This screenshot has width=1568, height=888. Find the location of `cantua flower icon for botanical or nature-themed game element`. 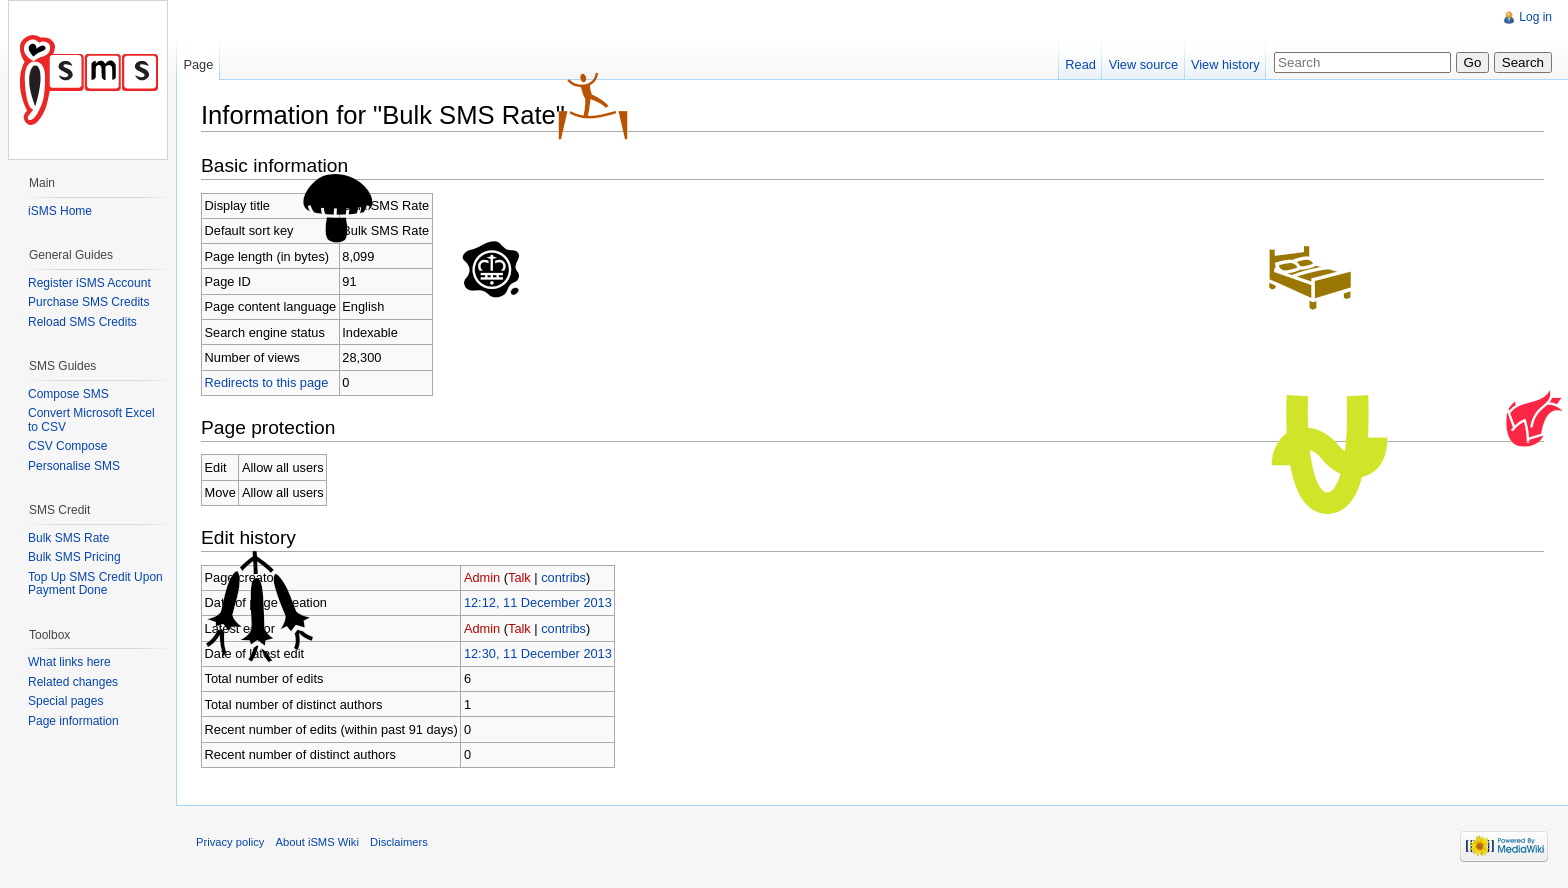

cantua flower icon for botanical or nature-themed game element is located at coordinates (259, 606).